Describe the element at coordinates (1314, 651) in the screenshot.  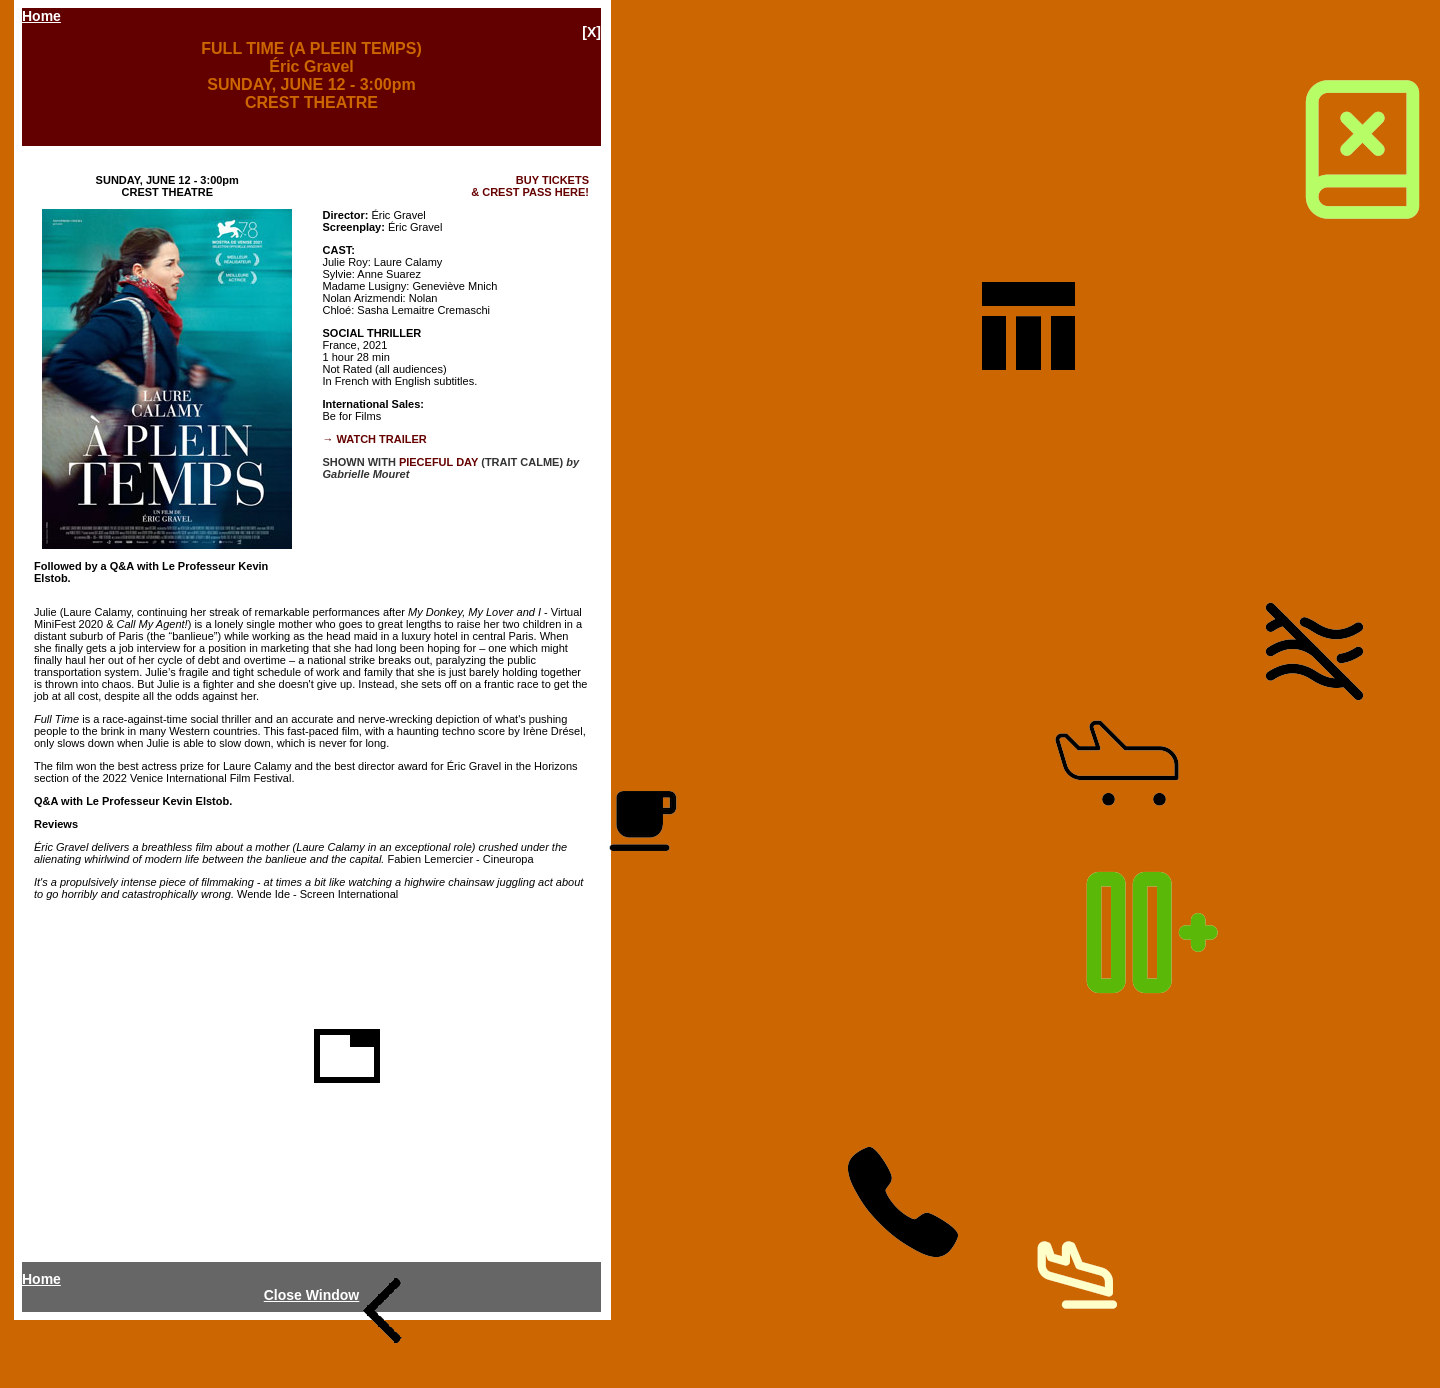
I see `disable water ripple effect` at that location.